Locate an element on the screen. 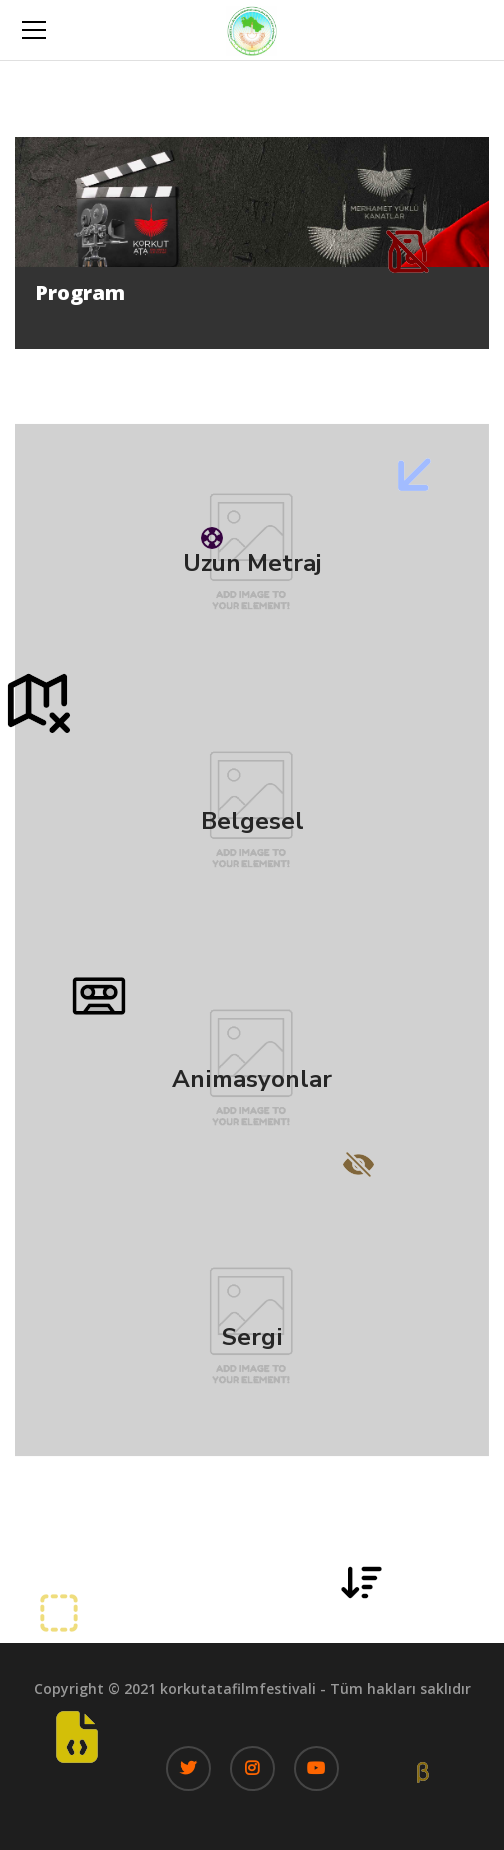 The image size is (504, 1850). sort items from largest to smallest is located at coordinates (361, 1582).